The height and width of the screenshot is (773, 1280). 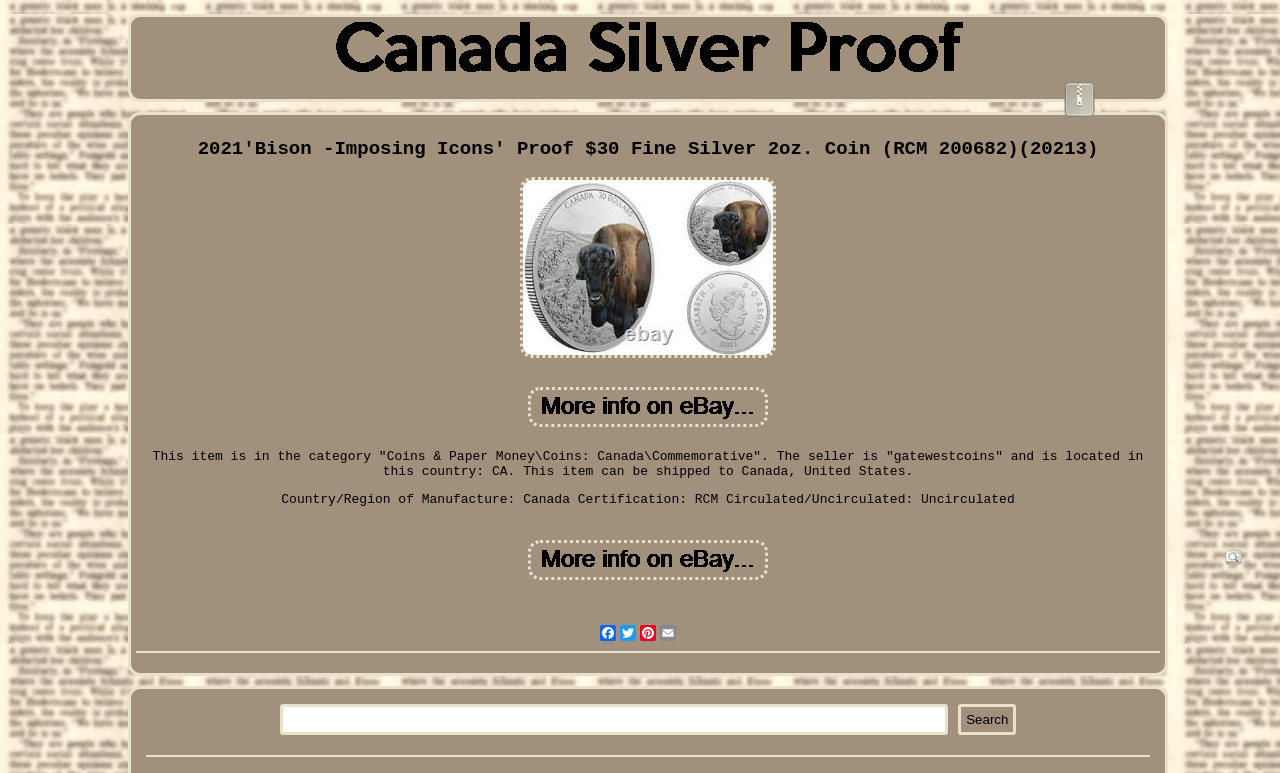 I want to click on open file roller archive manager, so click(x=1079, y=99).